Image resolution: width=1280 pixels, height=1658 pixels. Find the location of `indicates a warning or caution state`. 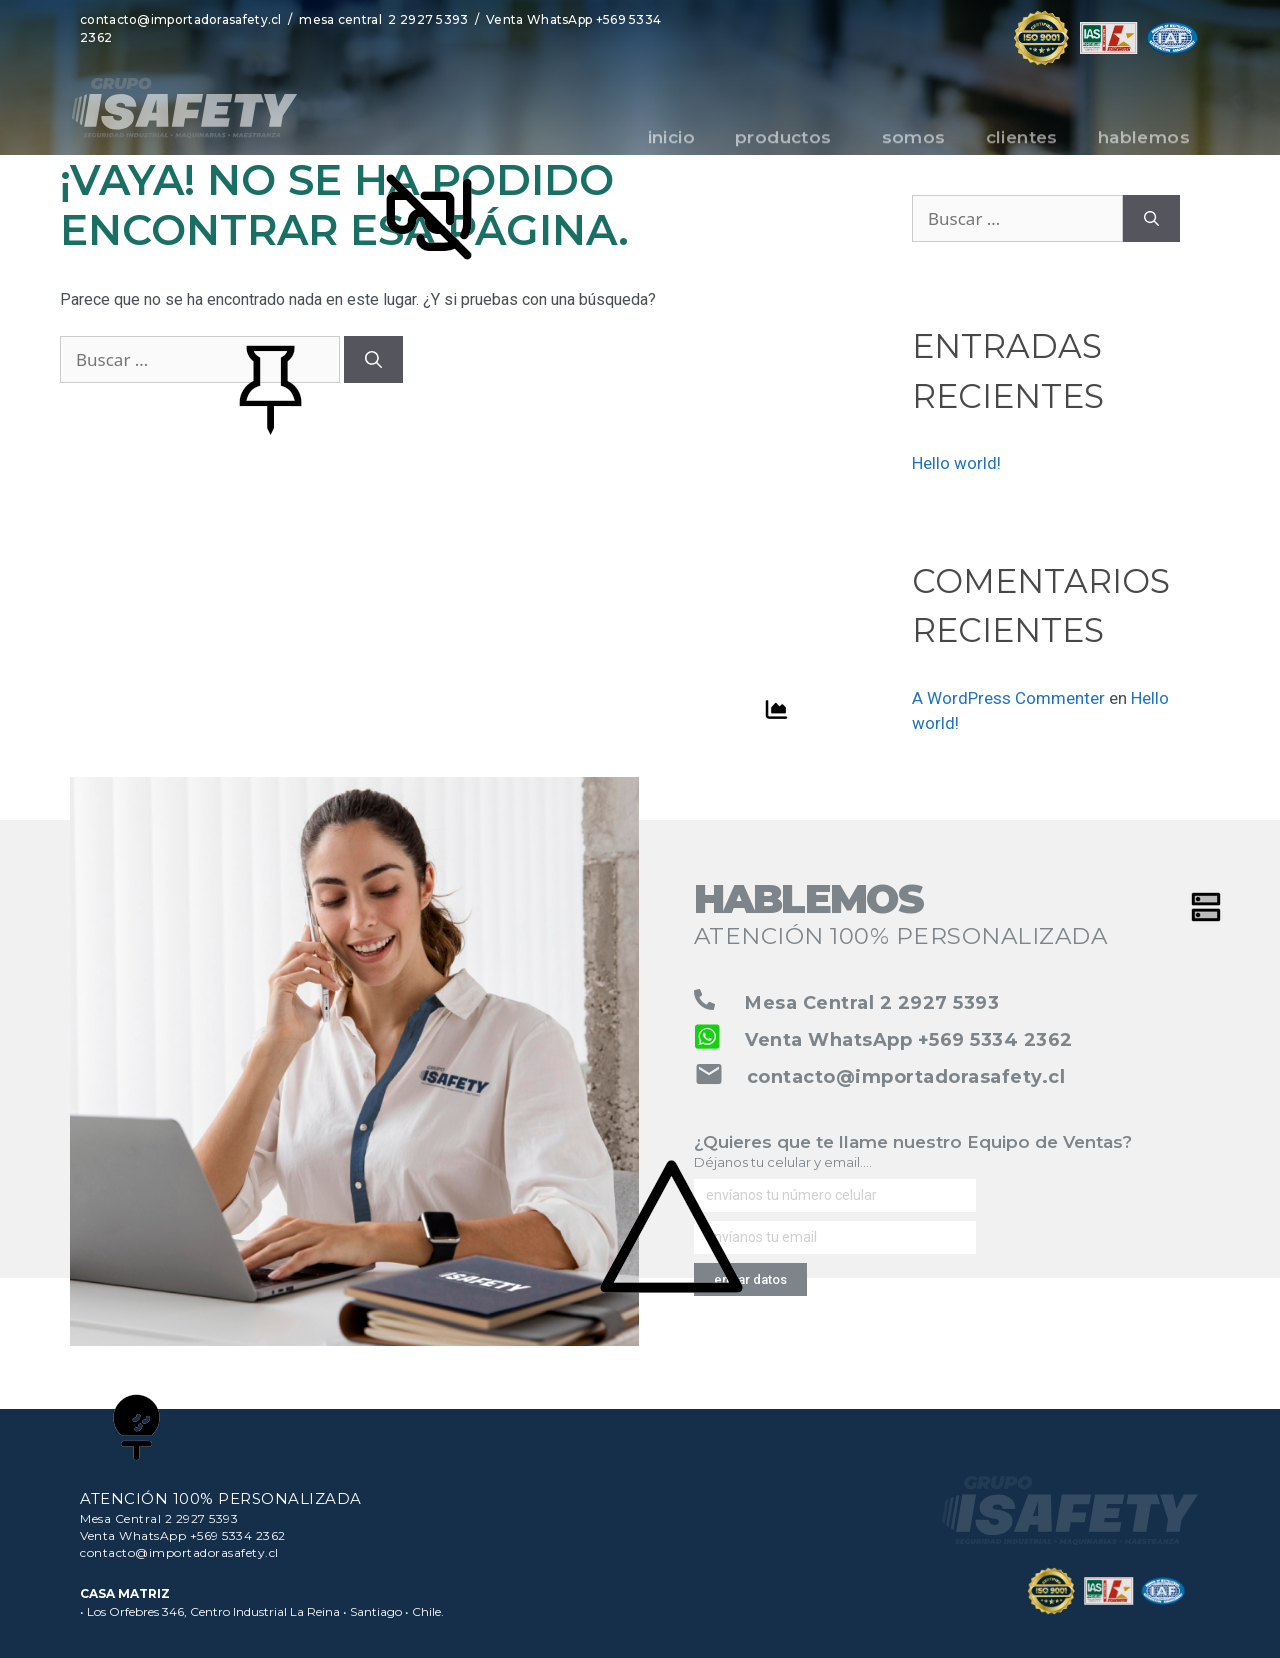

indicates a warning or caution state is located at coordinates (671, 1226).